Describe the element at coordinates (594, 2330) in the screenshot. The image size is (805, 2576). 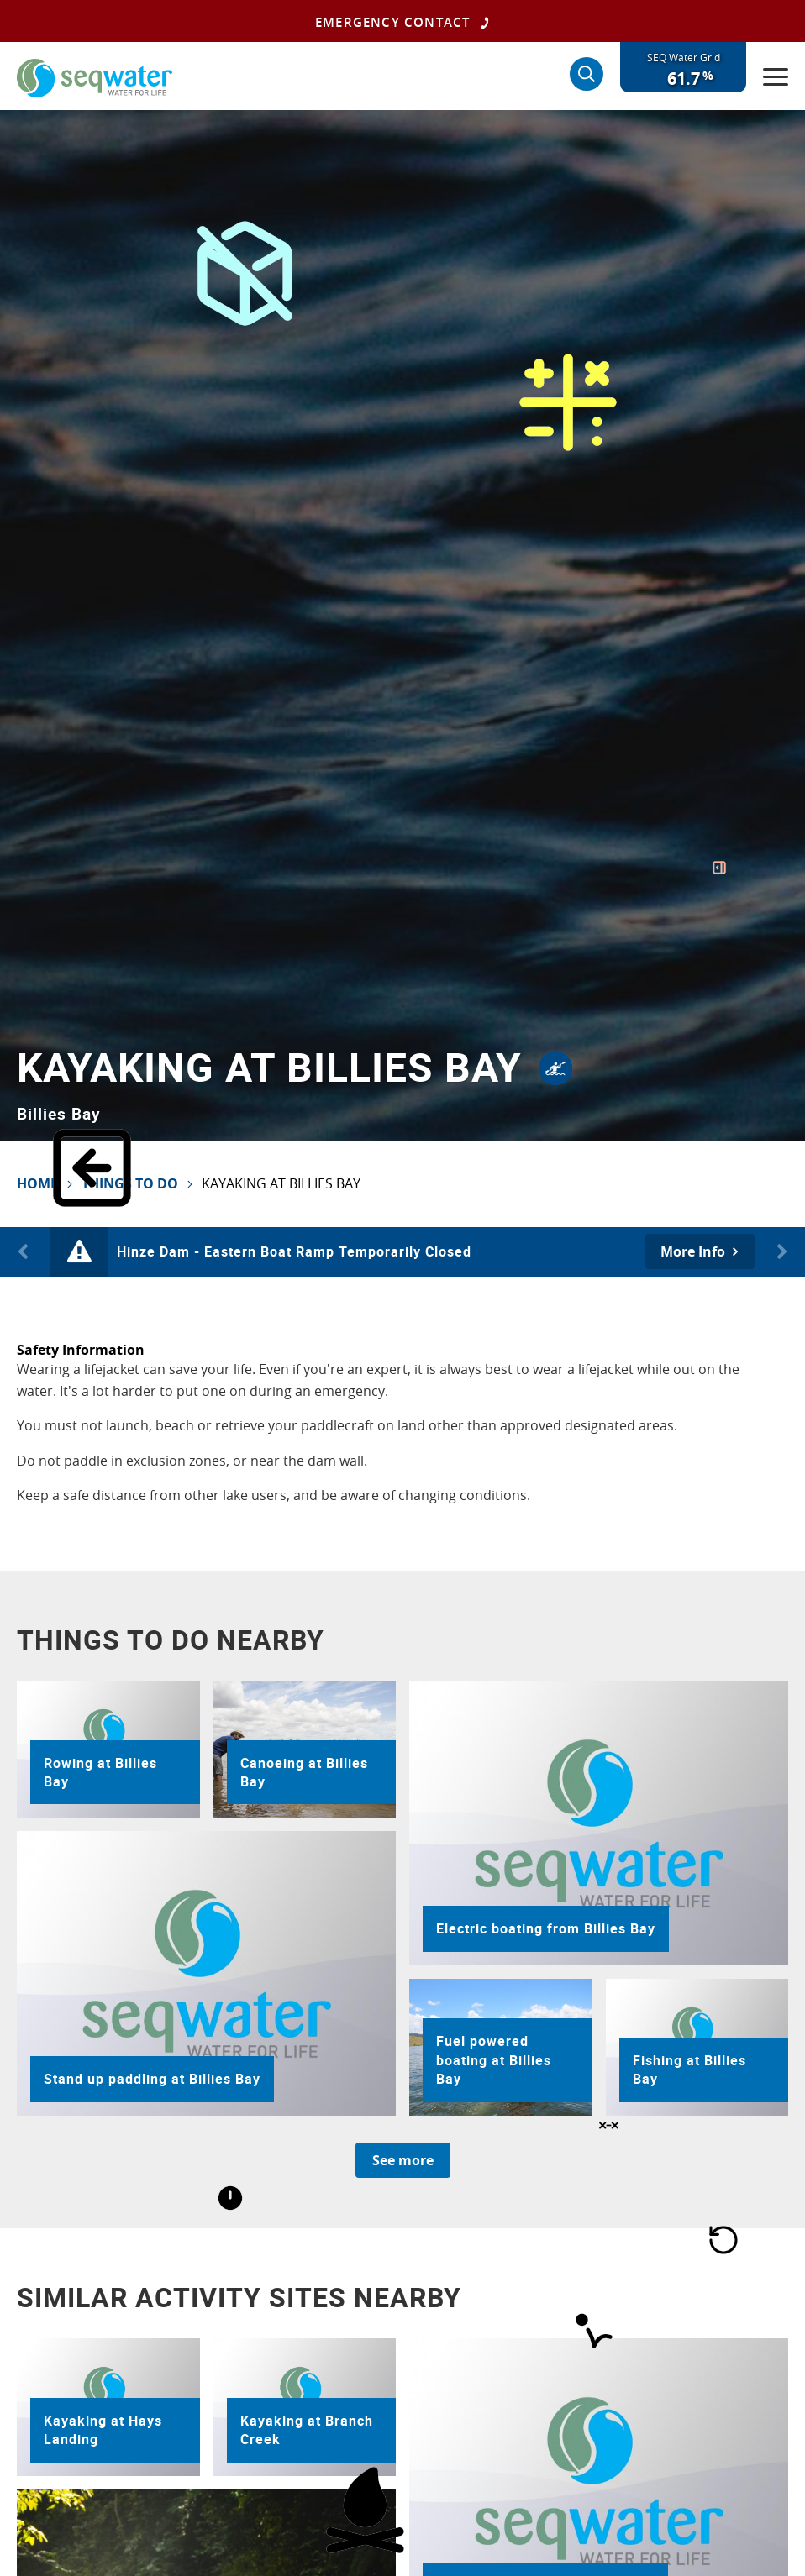
I see `navigate back or return to previous screen` at that location.